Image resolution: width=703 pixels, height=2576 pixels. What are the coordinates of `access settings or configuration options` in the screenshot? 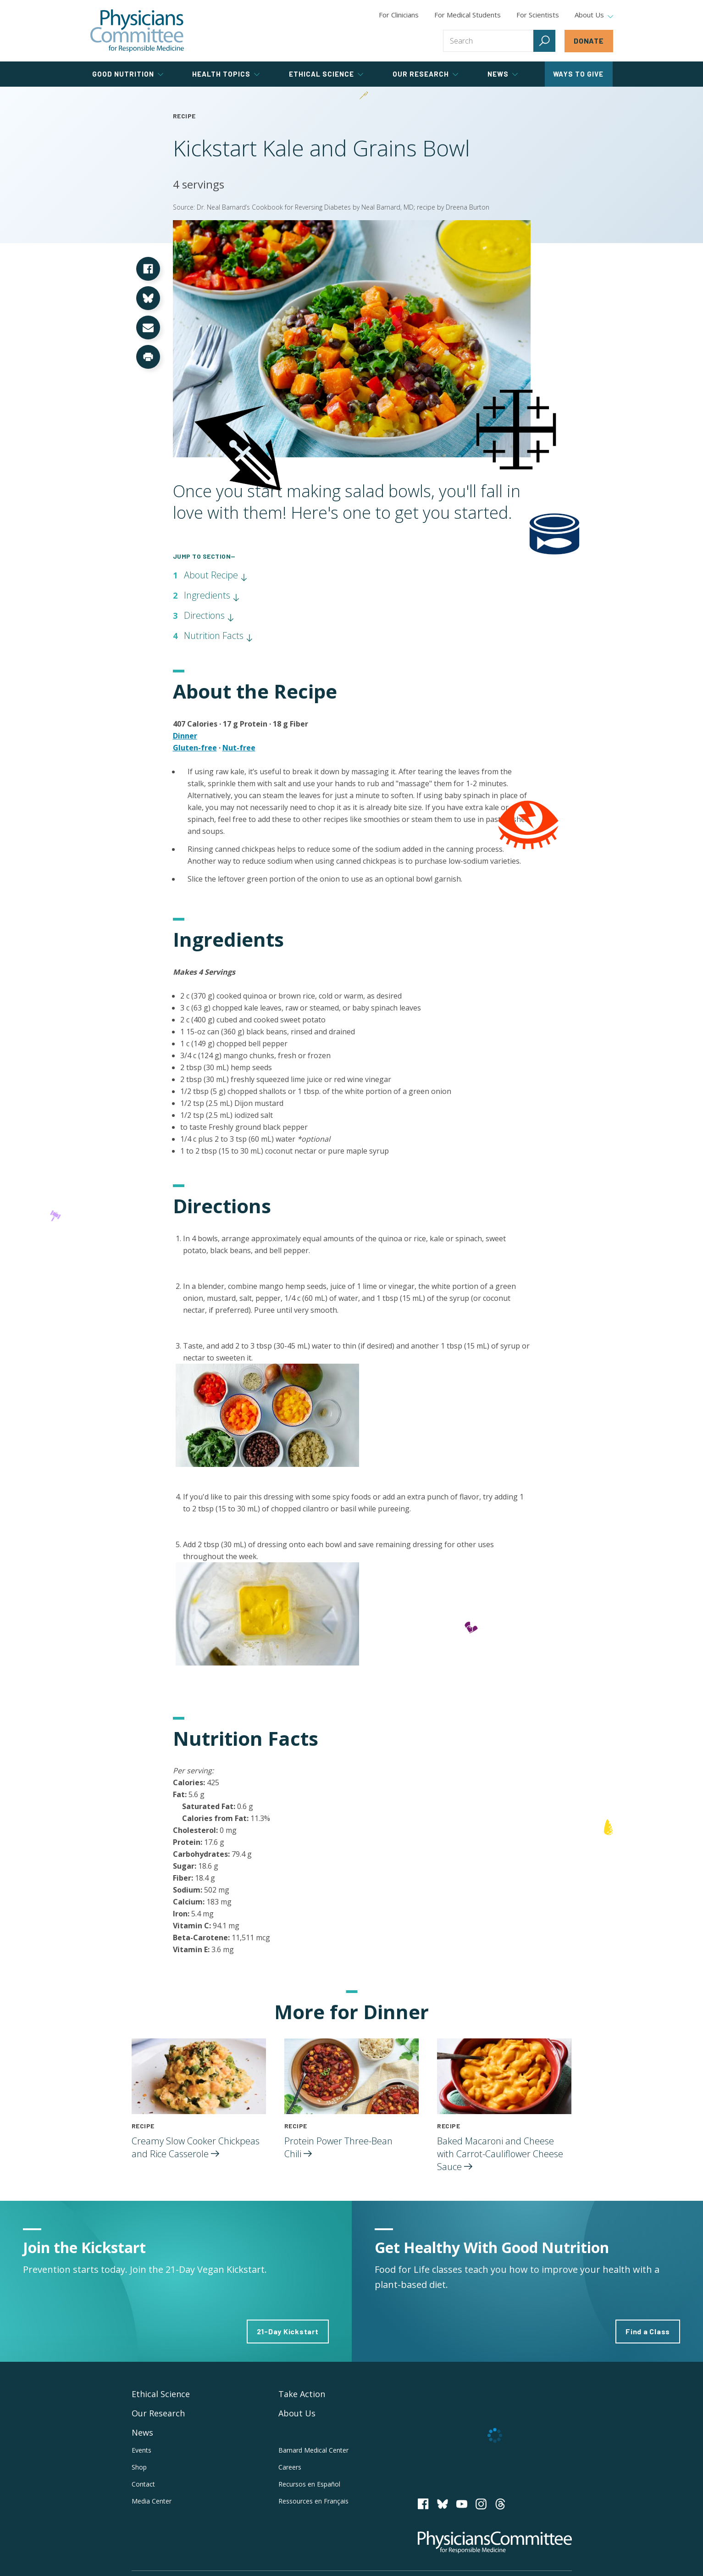 It's located at (364, 95).